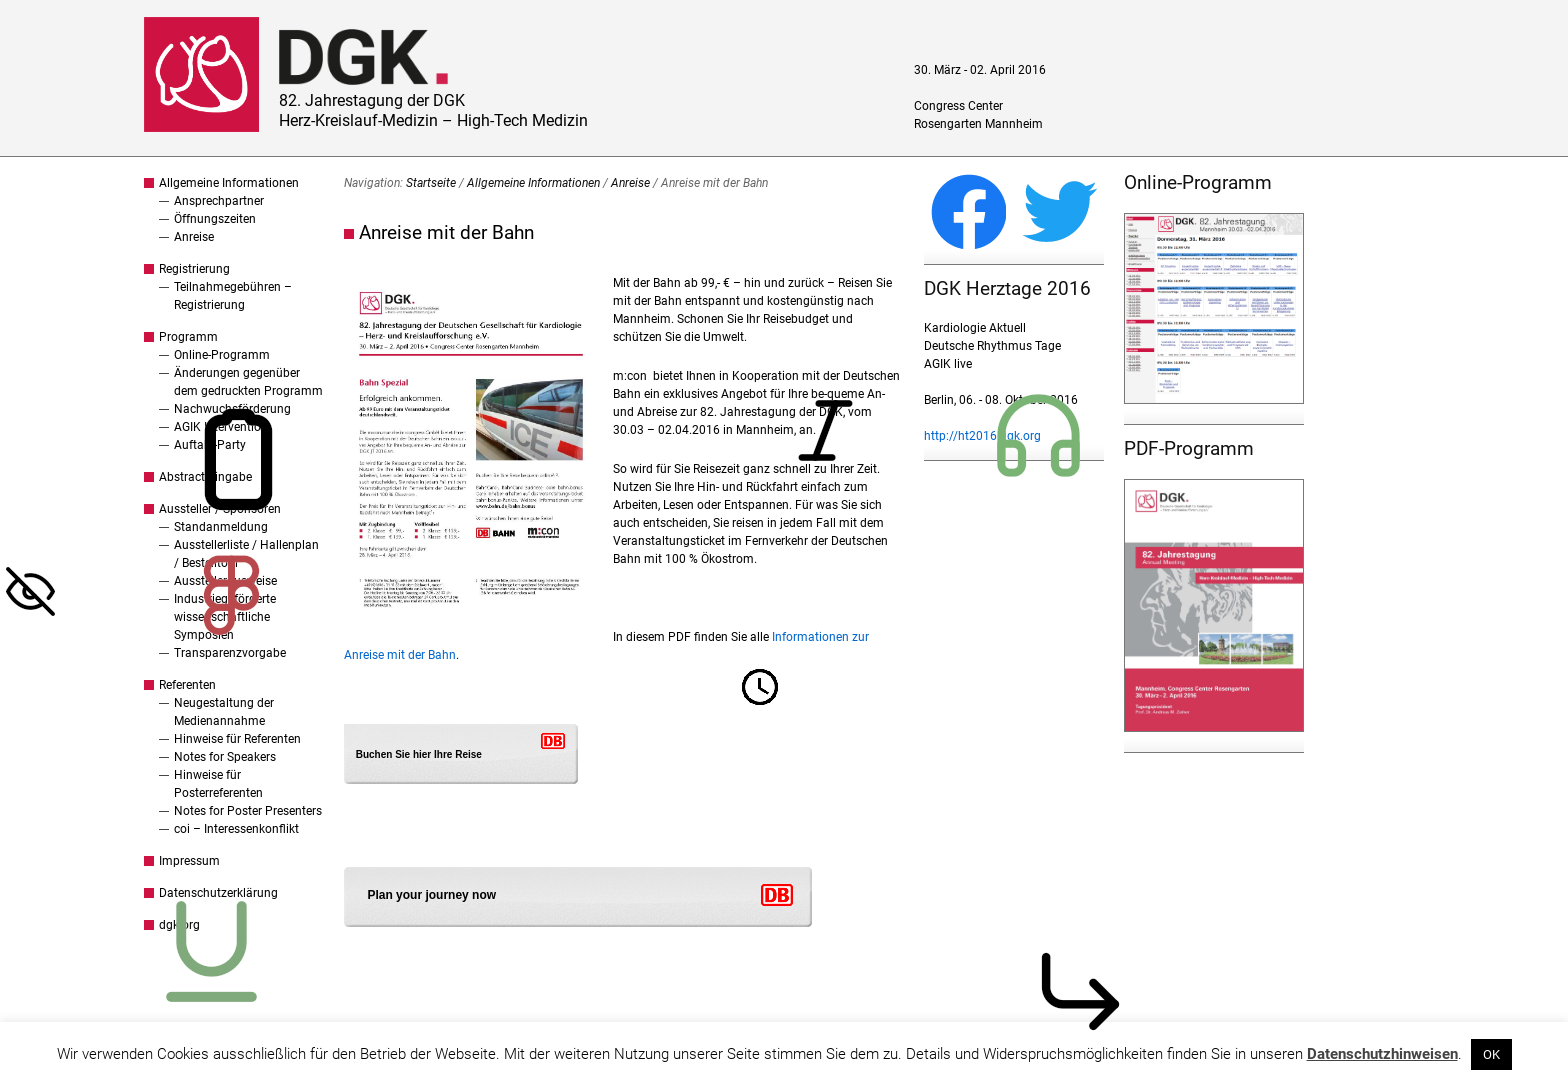  What do you see at coordinates (30, 591) in the screenshot?
I see `hide password or sensitive content` at bounding box center [30, 591].